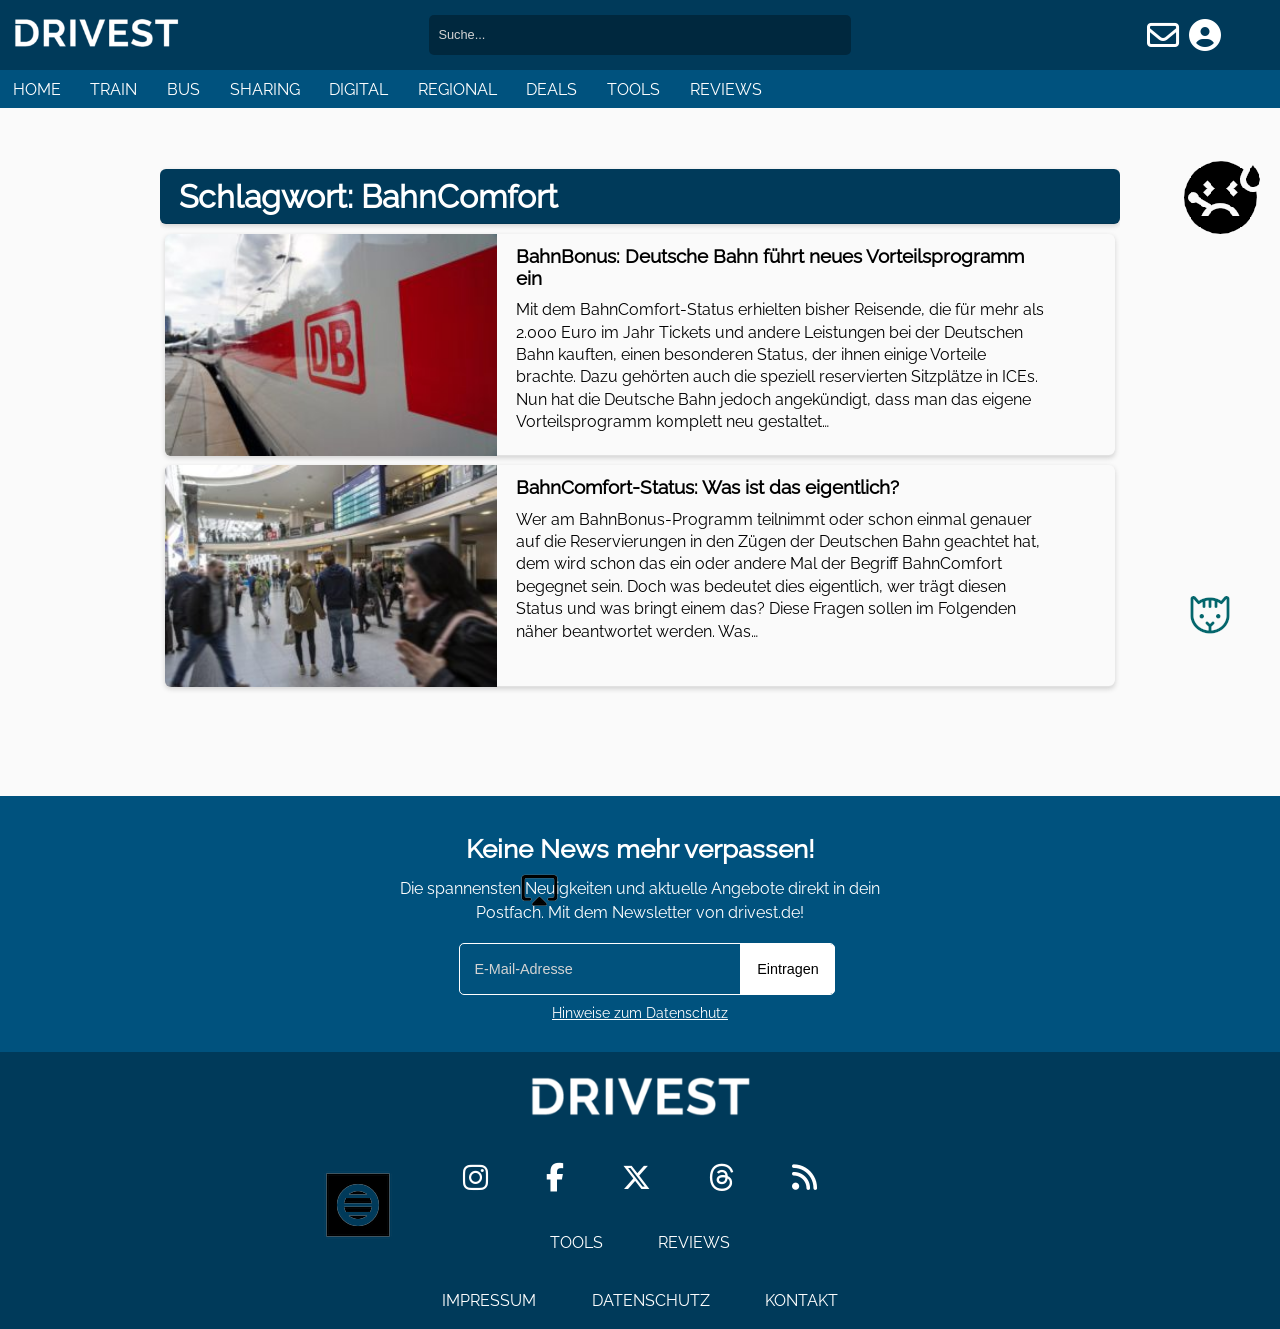 The height and width of the screenshot is (1329, 1280). I want to click on report feeling unwell or sick, so click(1220, 197).